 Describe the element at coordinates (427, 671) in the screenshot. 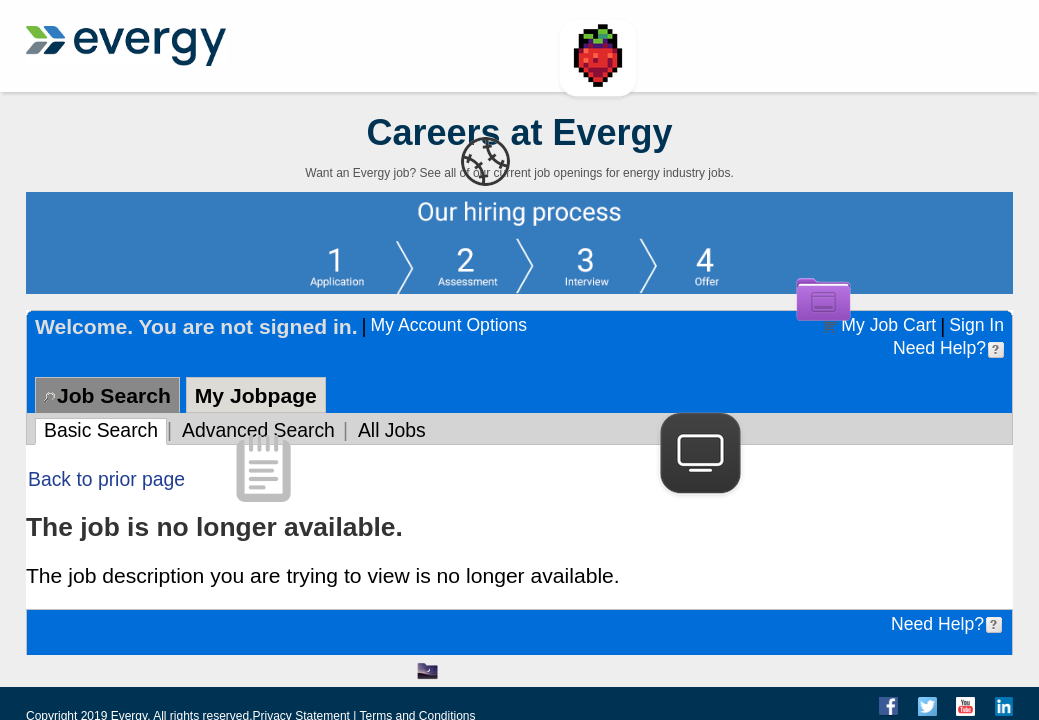

I see `open pictures folder` at that location.